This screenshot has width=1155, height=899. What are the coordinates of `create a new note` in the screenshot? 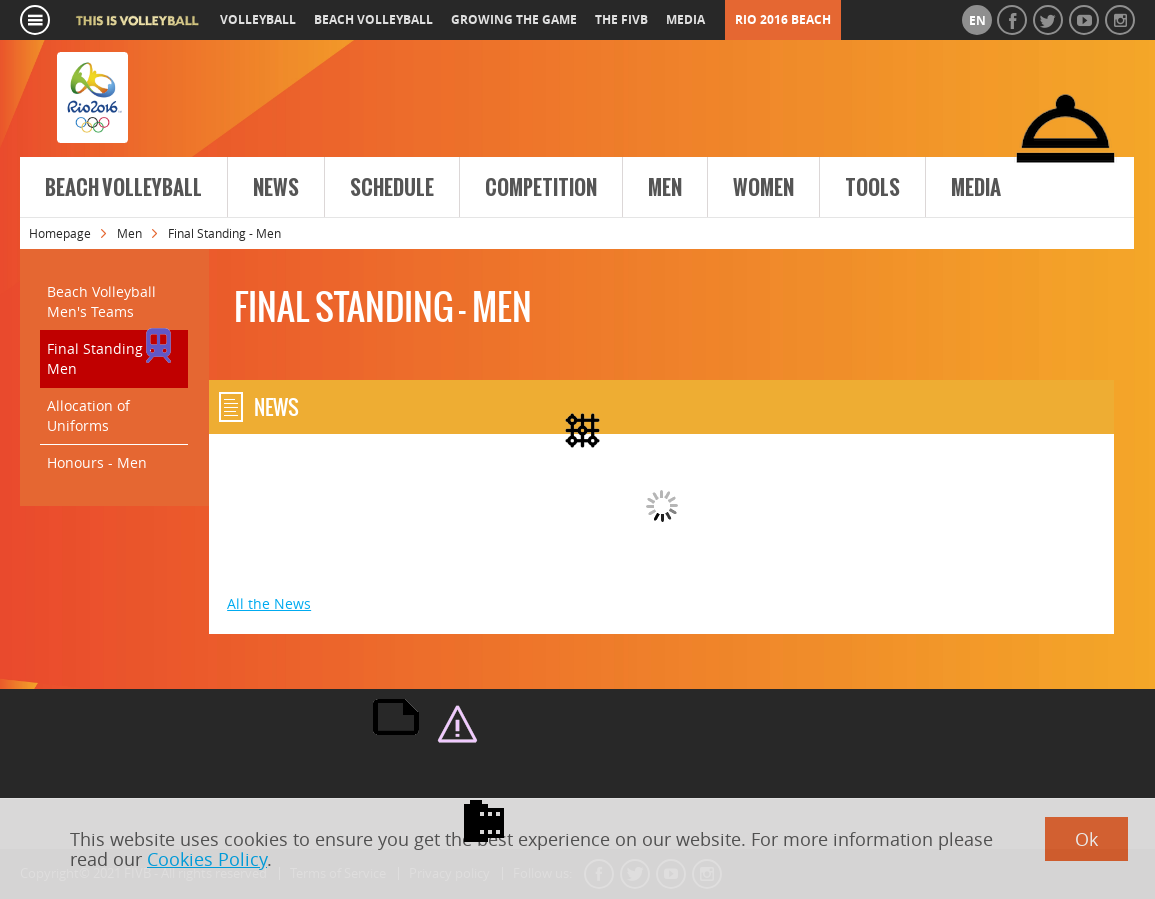 It's located at (396, 717).